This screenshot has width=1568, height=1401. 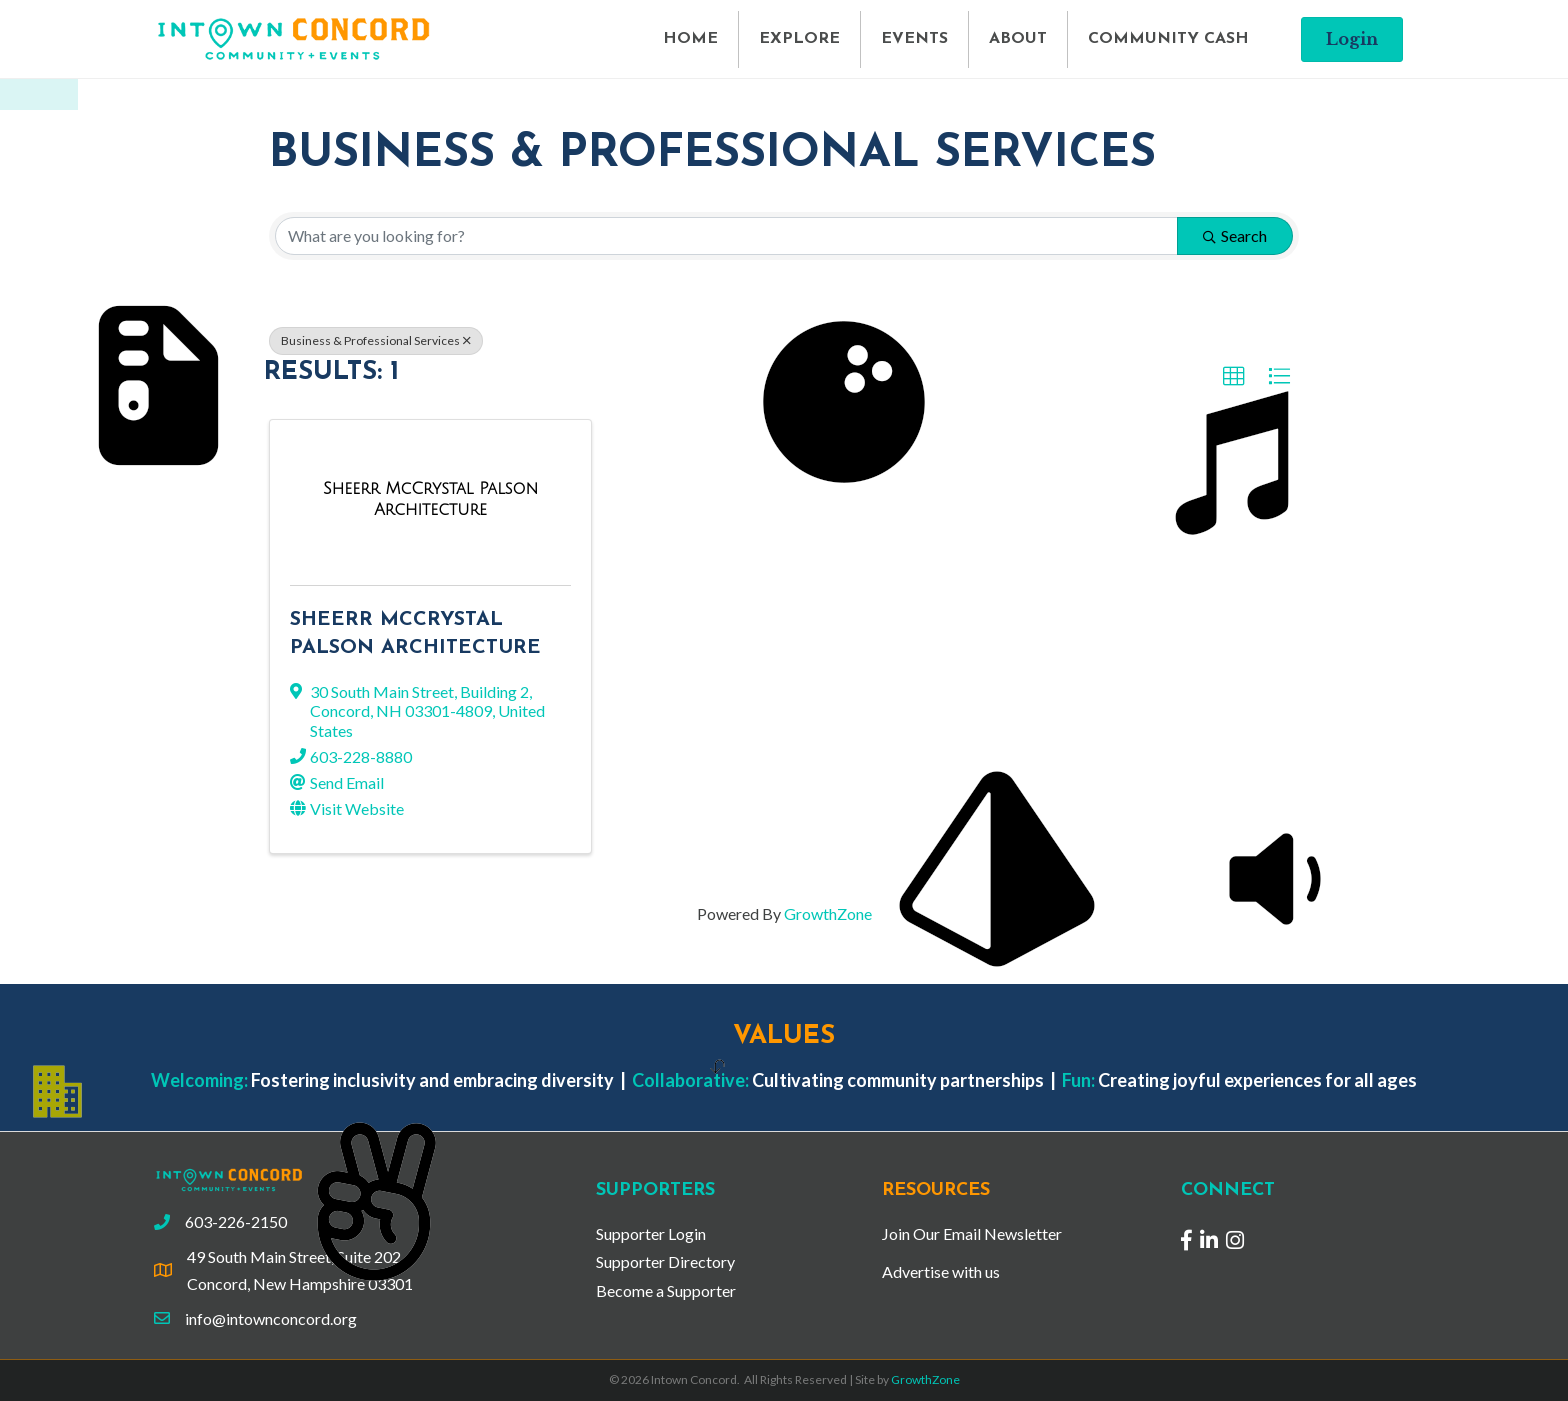 What do you see at coordinates (1232, 463) in the screenshot?
I see `access music library or player` at bounding box center [1232, 463].